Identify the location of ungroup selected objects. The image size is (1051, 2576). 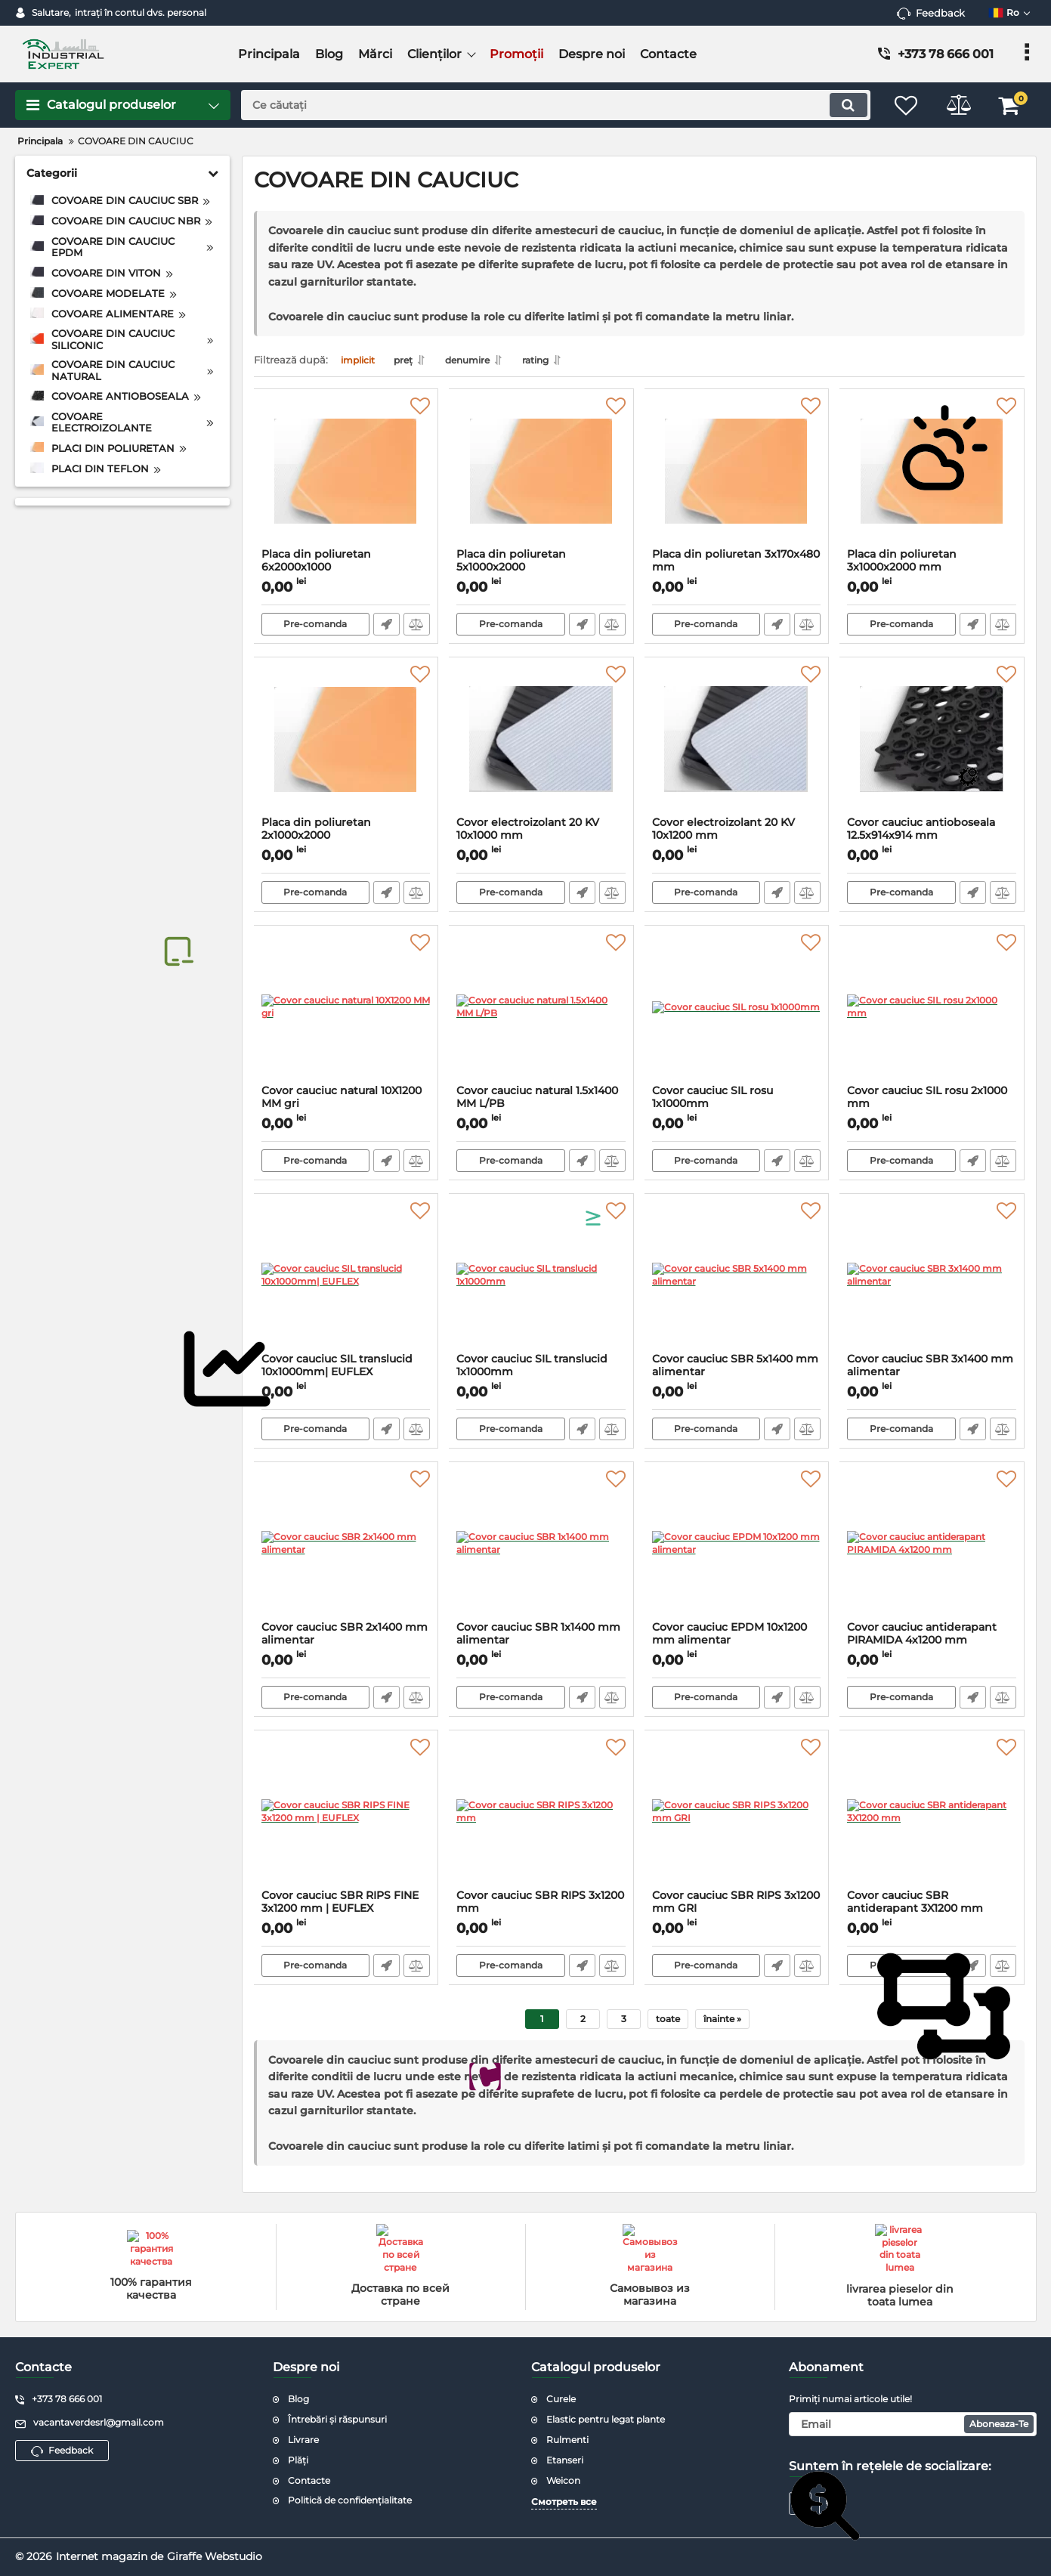
(944, 2006).